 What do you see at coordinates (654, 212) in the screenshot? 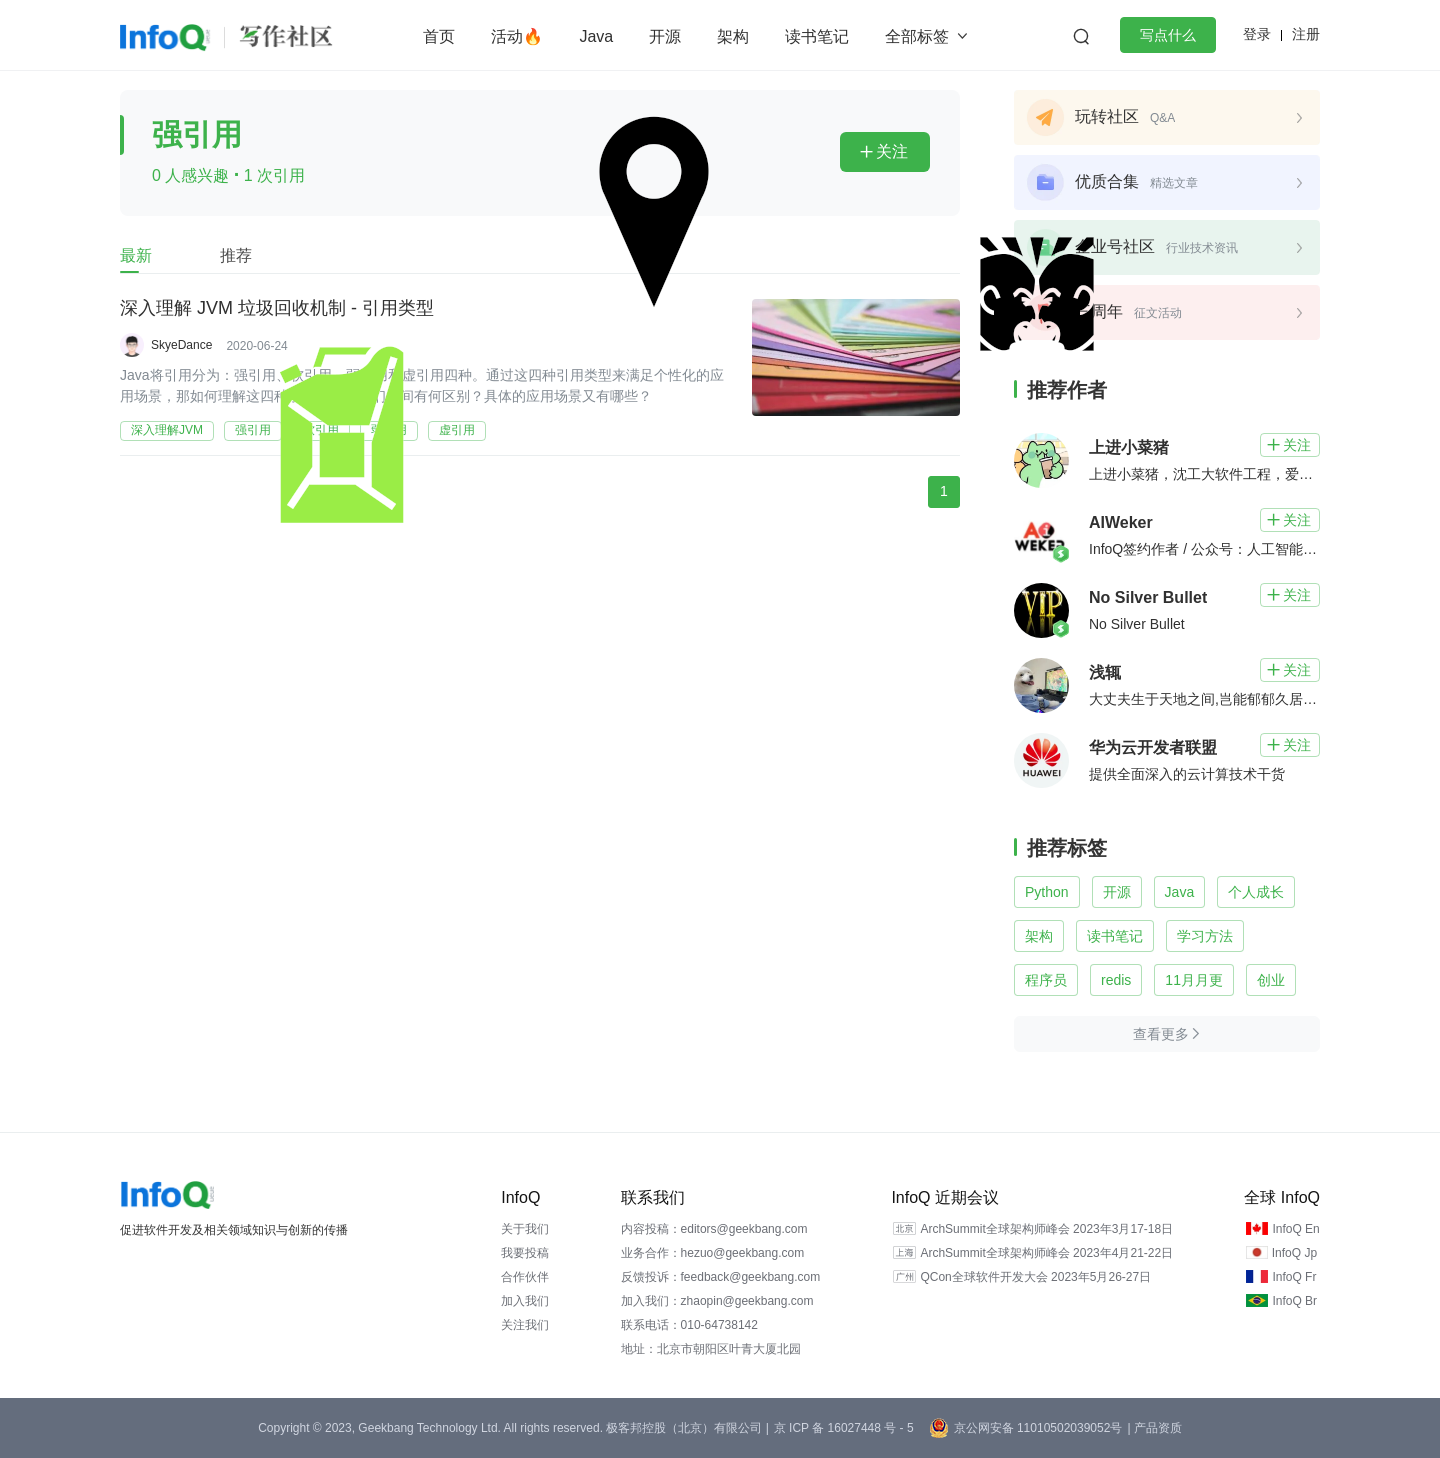
I see `view current location on map` at bounding box center [654, 212].